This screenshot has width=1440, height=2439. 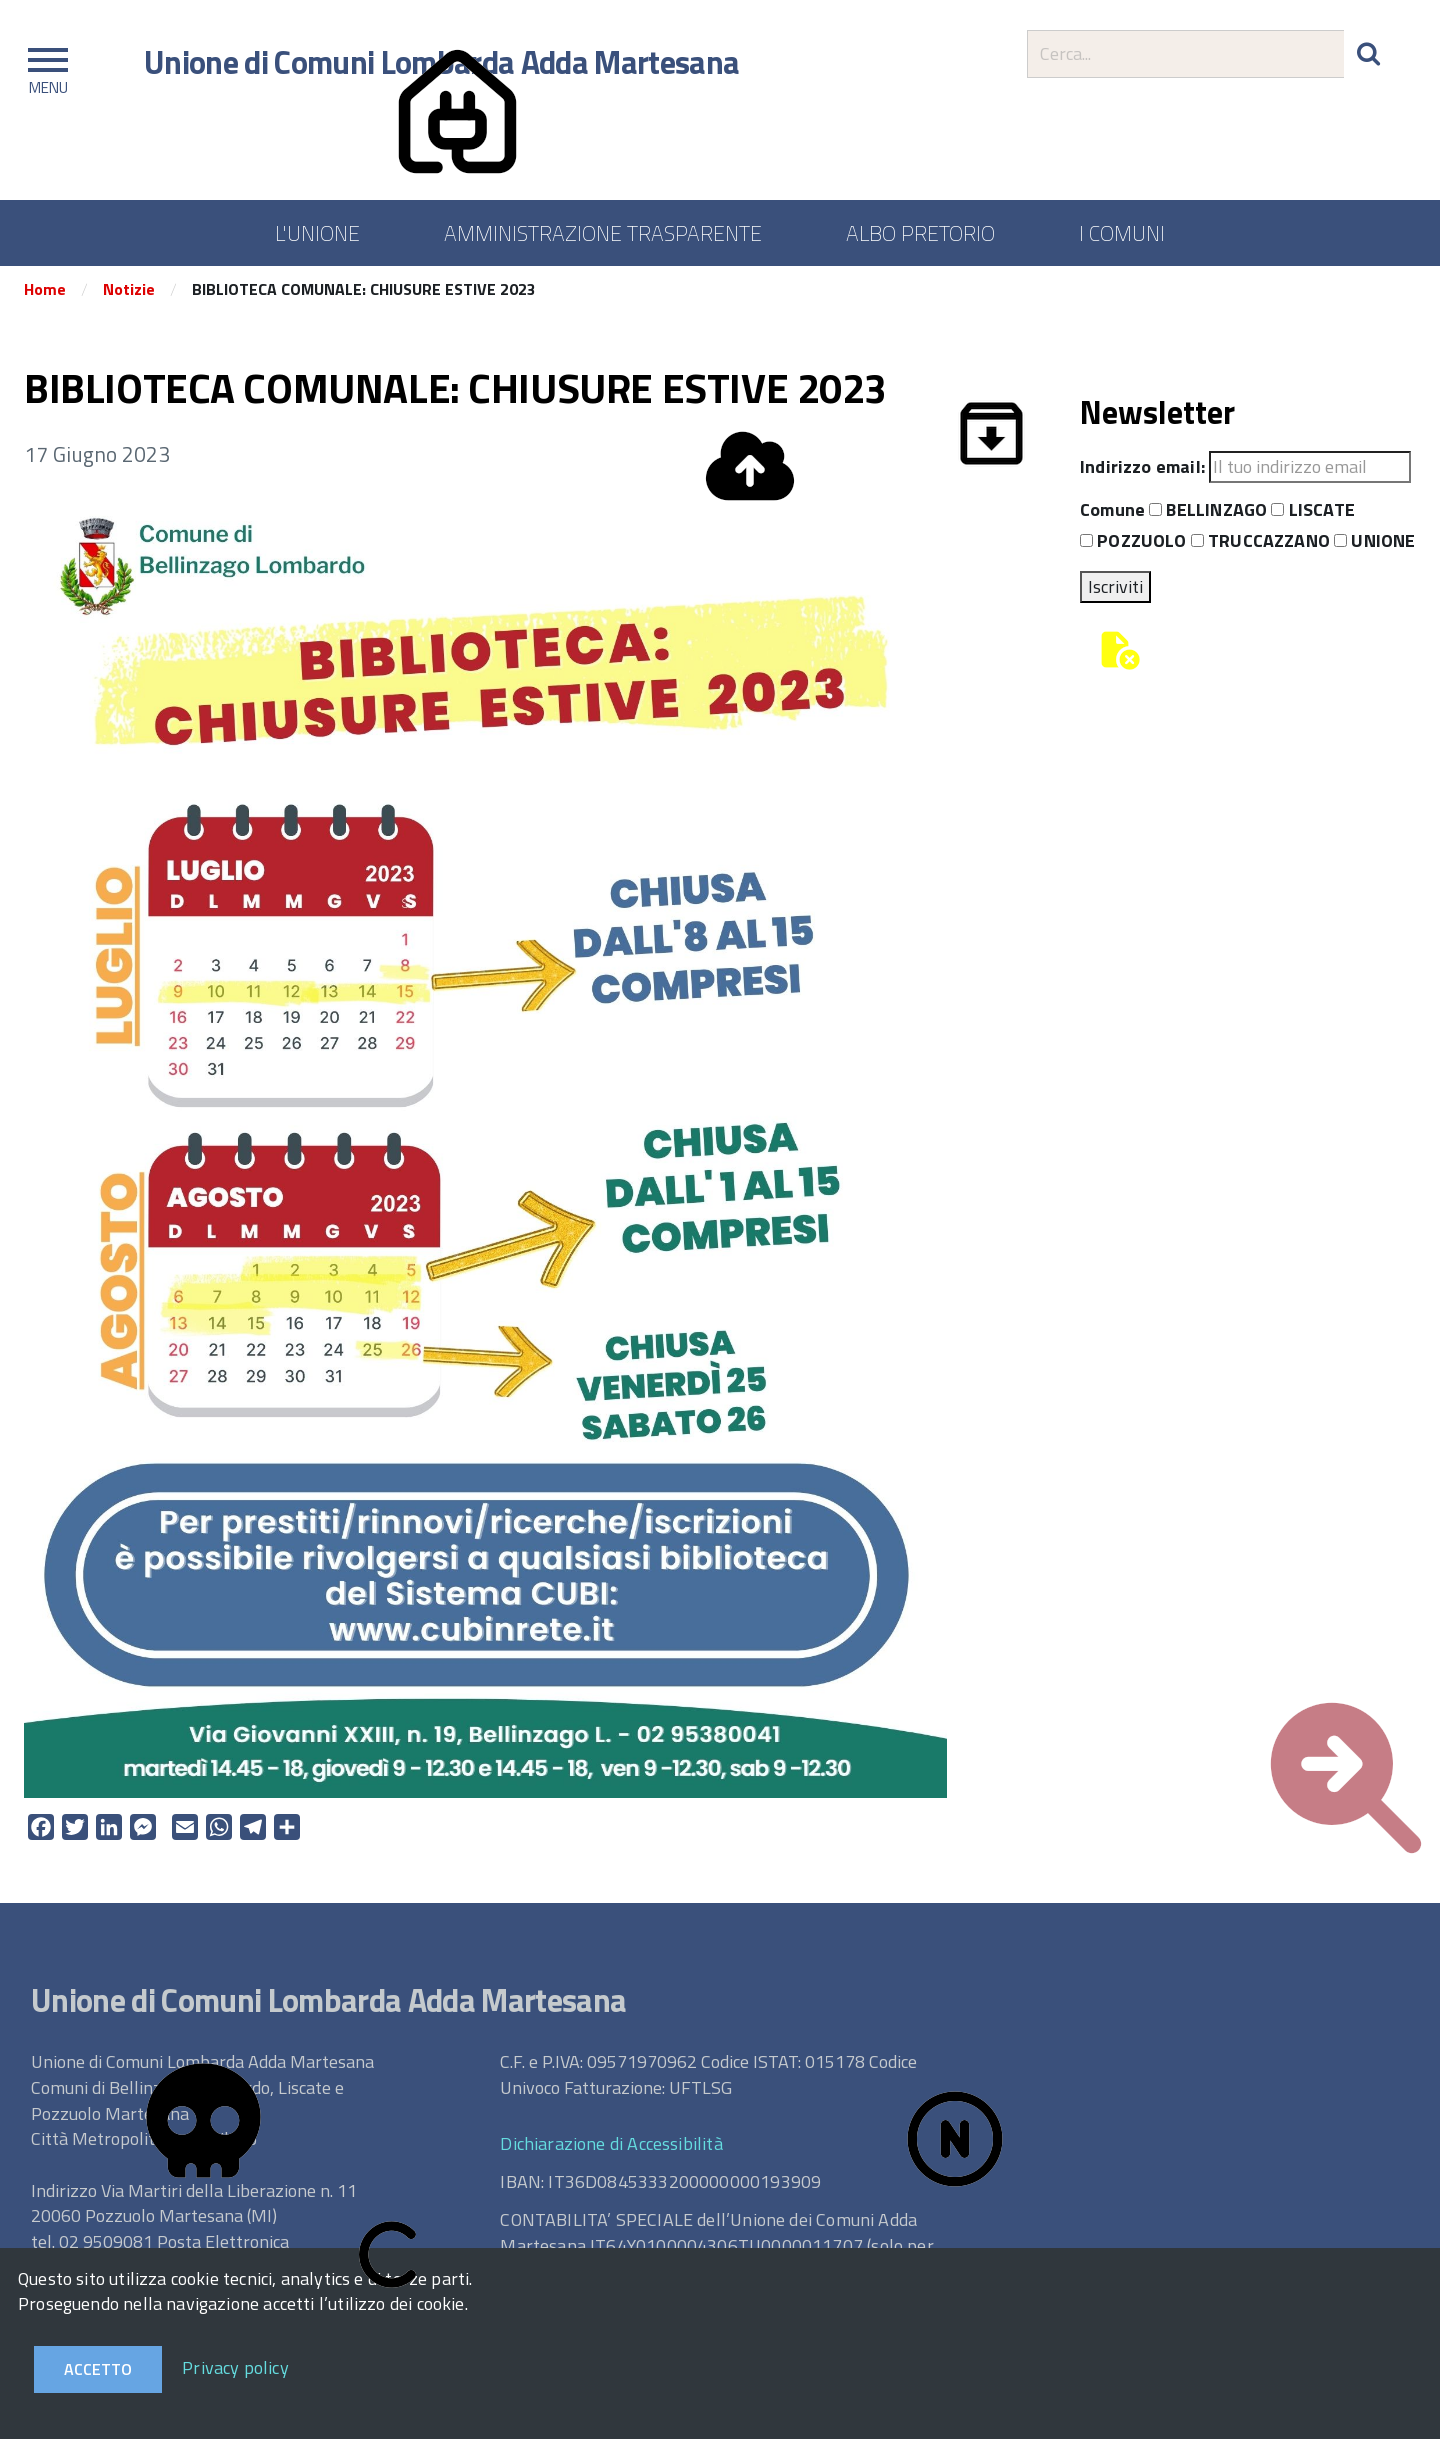 I want to click on indicates danger or fatal error, so click(x=203, y=2120).